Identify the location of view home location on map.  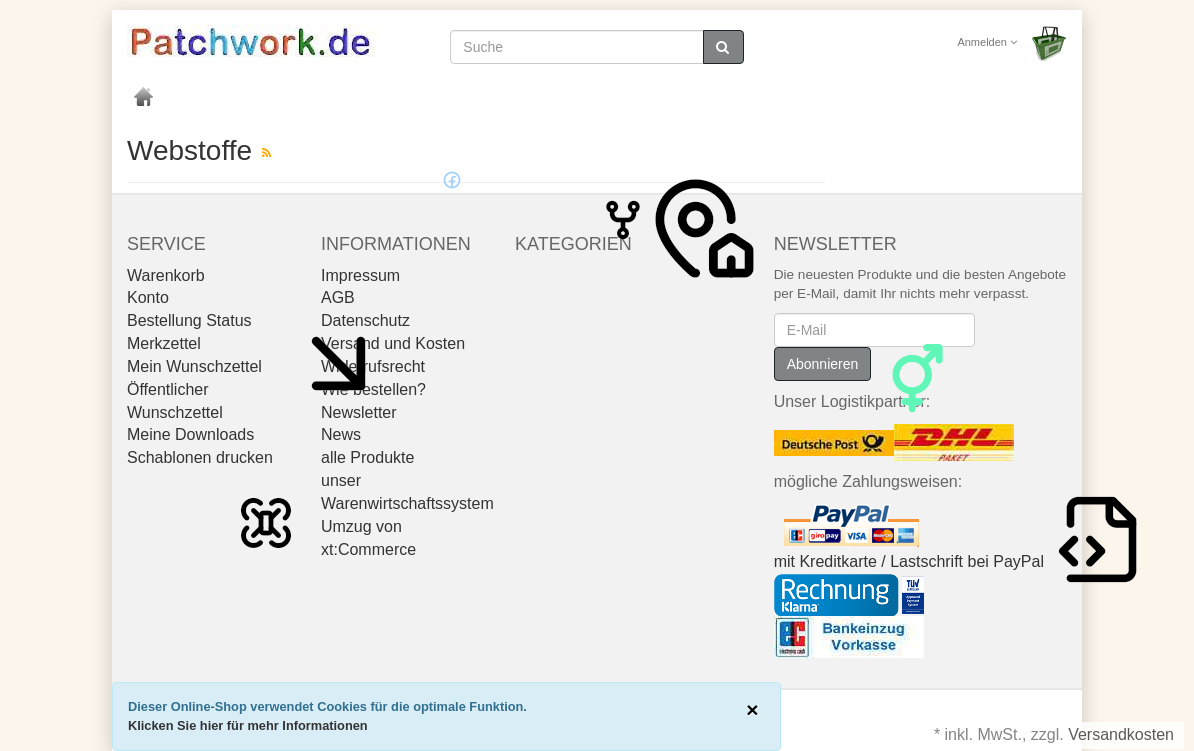
(704, 228).